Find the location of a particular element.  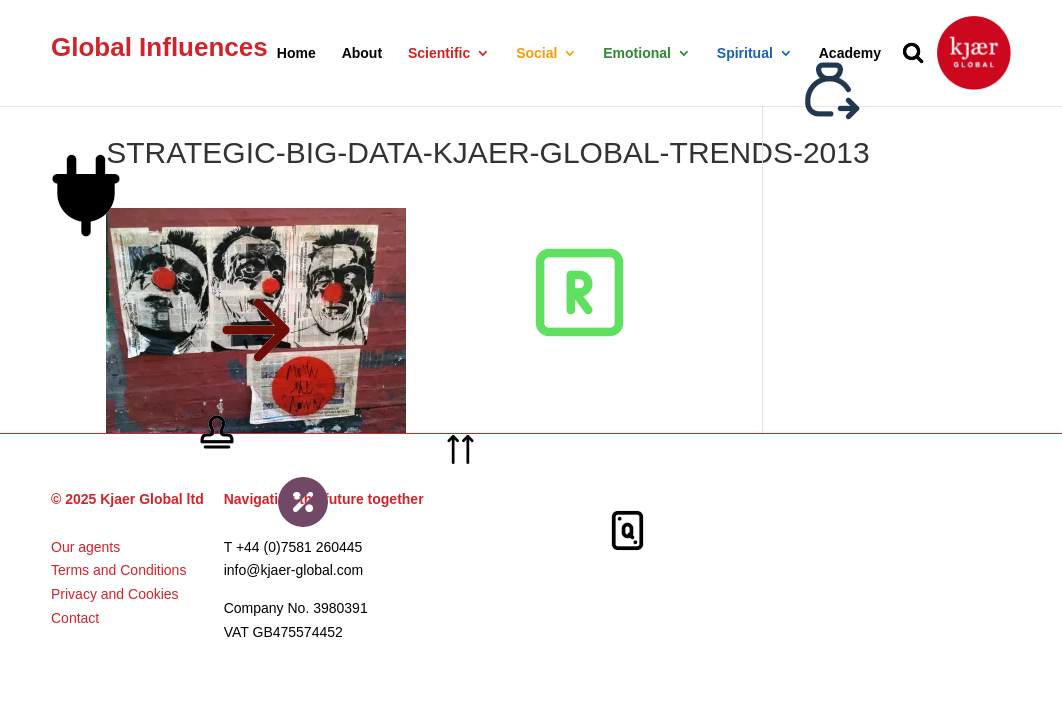

indicates a rating or review section is located at coordinates (579, 292).